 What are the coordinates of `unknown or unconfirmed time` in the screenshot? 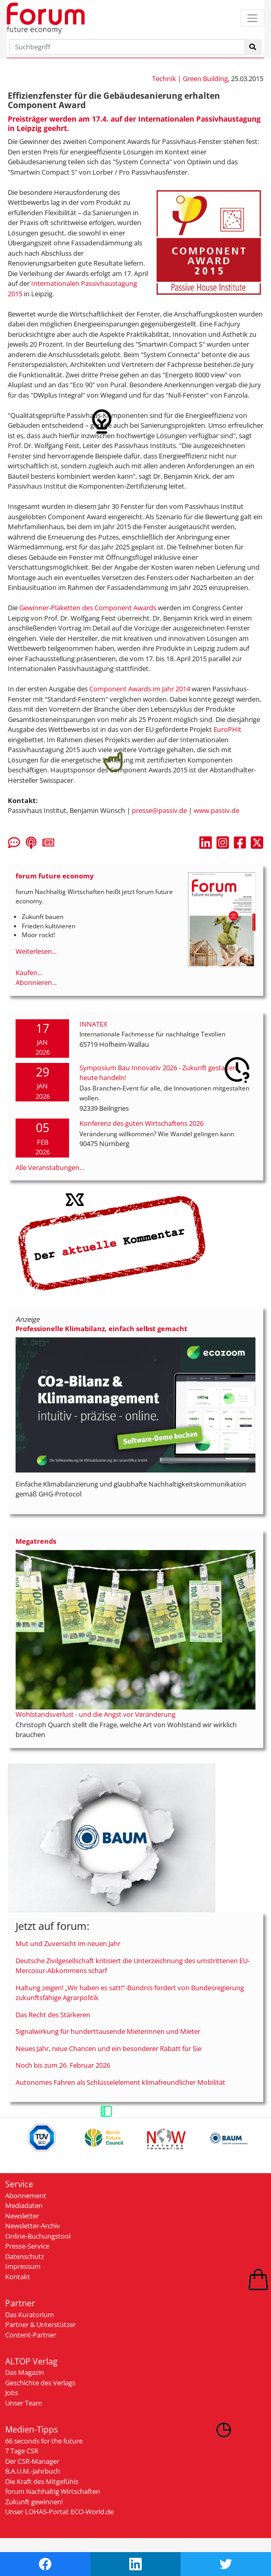 It's located at (237, 1069).